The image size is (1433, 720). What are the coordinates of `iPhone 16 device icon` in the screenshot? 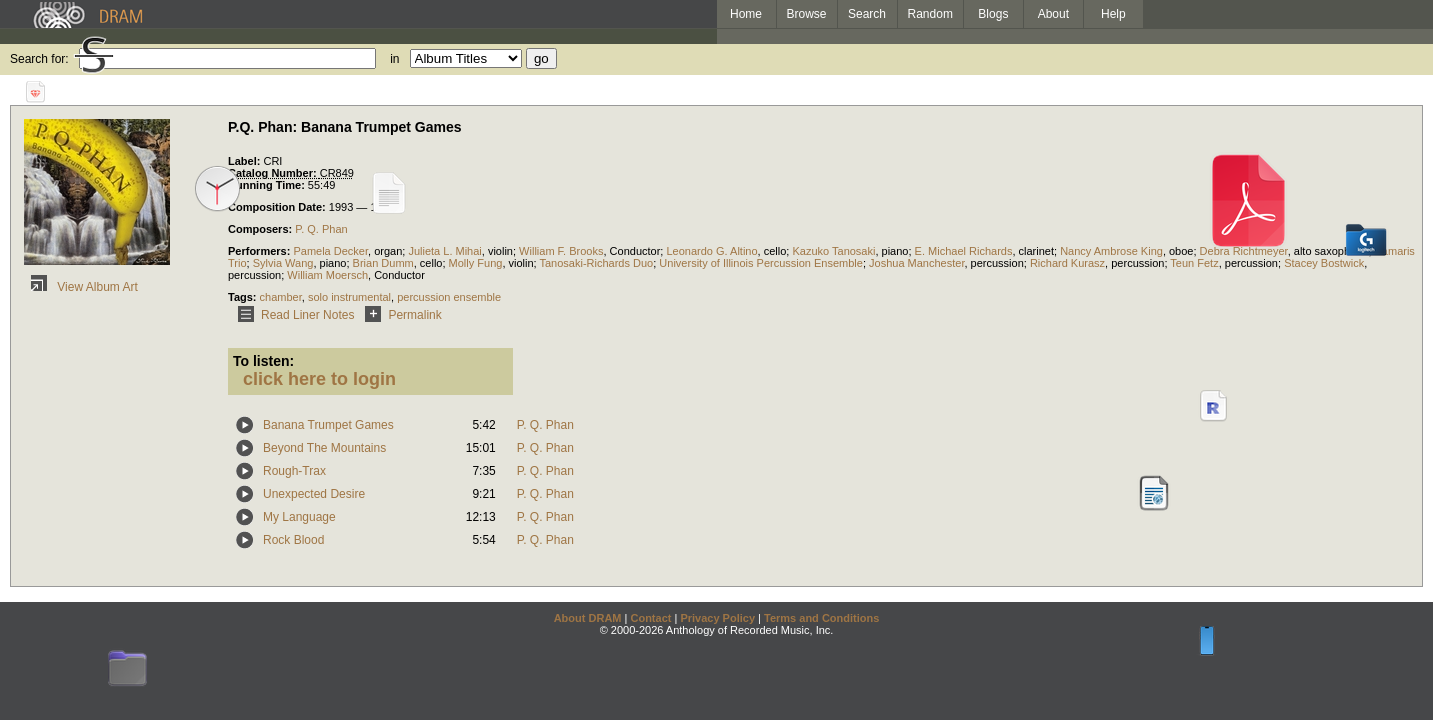 It's located at (1207, 641).